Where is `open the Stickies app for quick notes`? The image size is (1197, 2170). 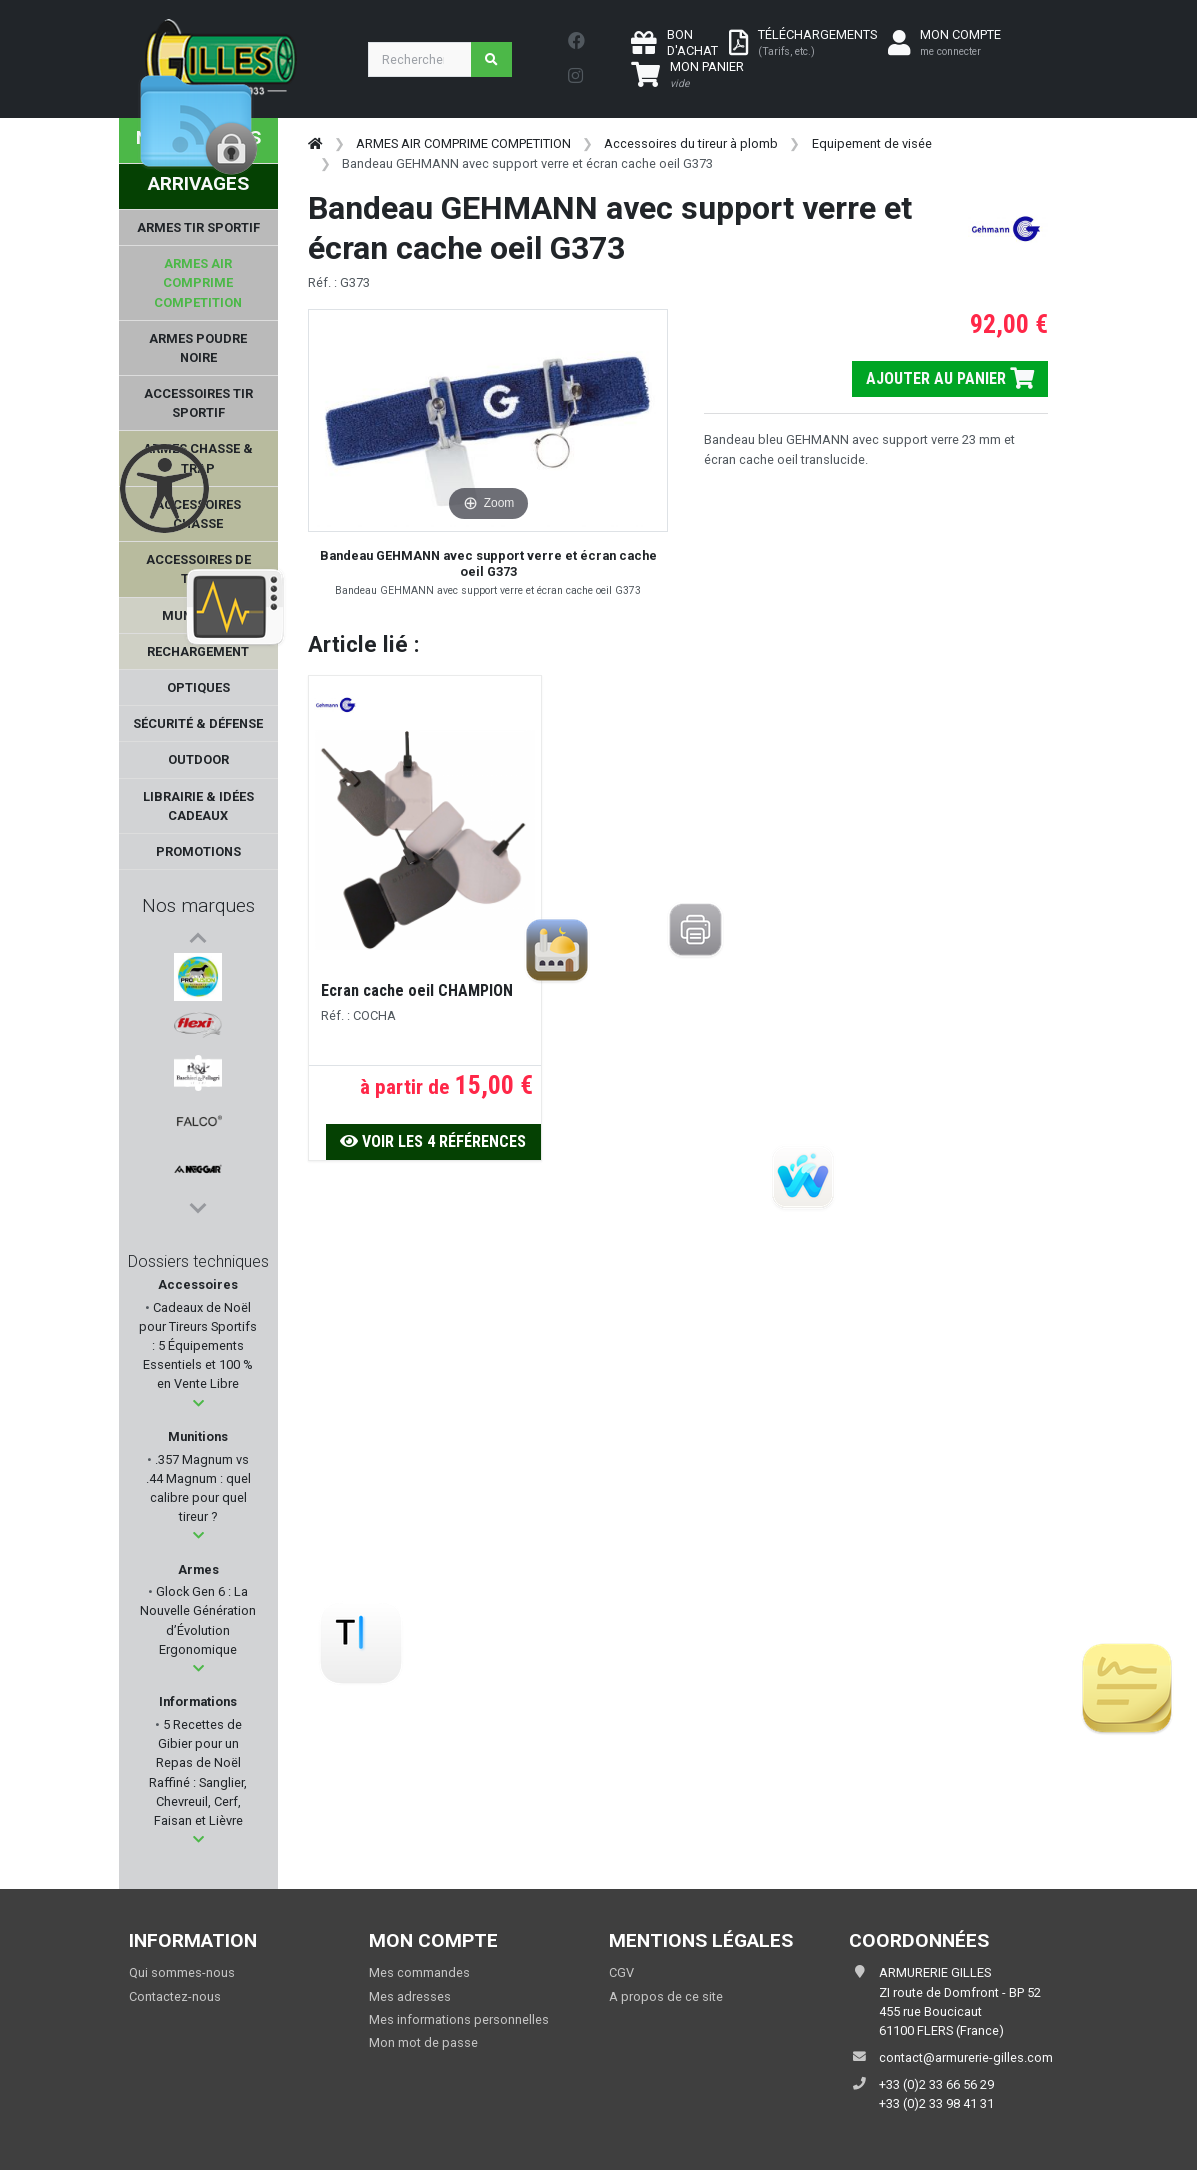 open the Stickies app for quick notes is located at coordinates (1127, 1688).